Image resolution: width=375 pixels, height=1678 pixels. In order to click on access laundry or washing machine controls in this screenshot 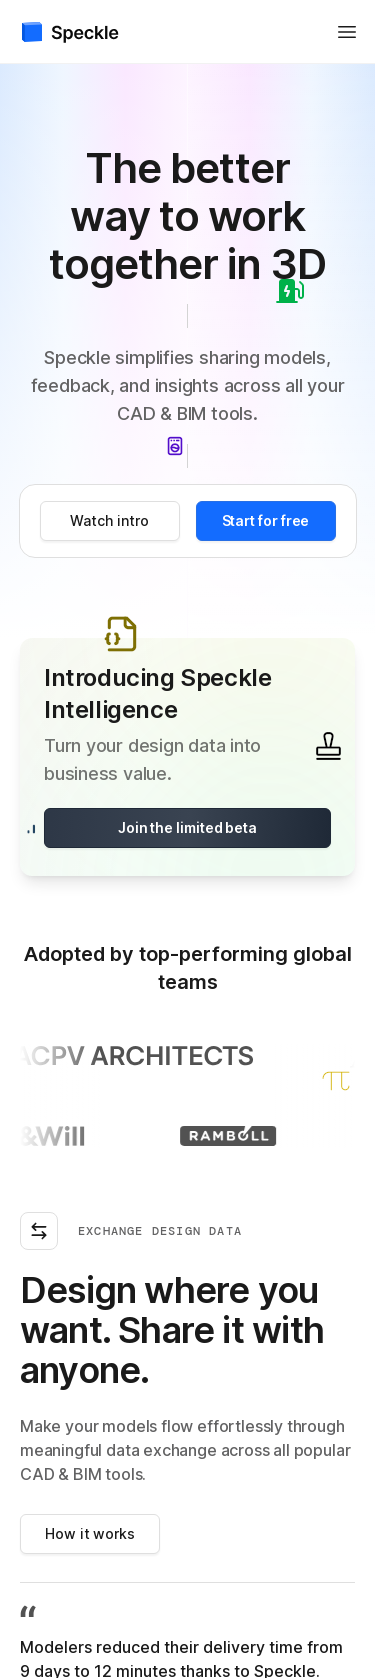, I will do `click(175, 446)`.